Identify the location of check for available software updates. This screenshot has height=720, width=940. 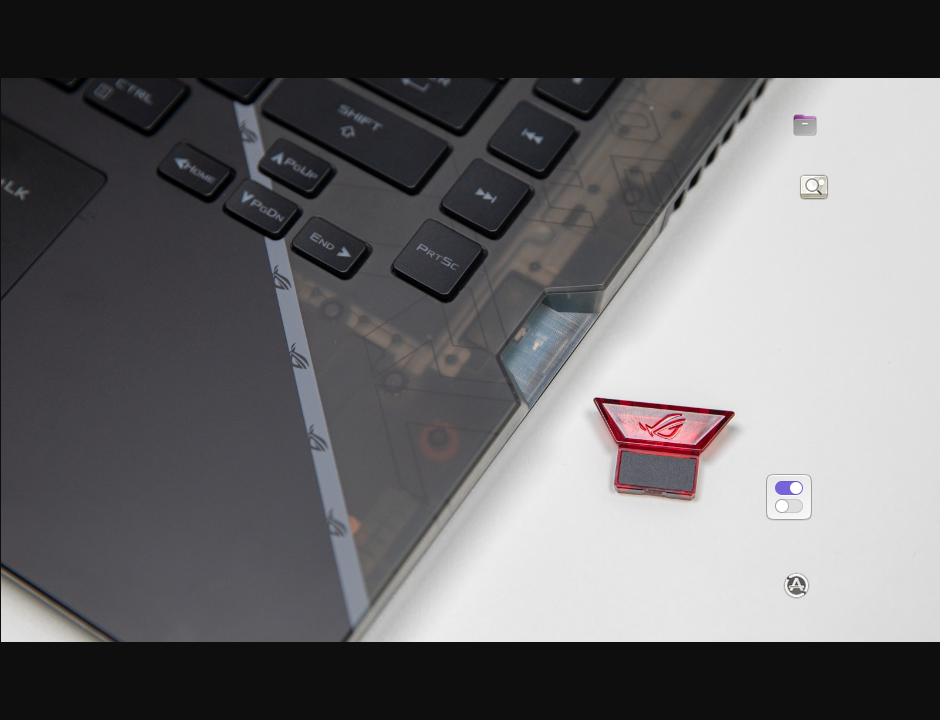
(796, 585).